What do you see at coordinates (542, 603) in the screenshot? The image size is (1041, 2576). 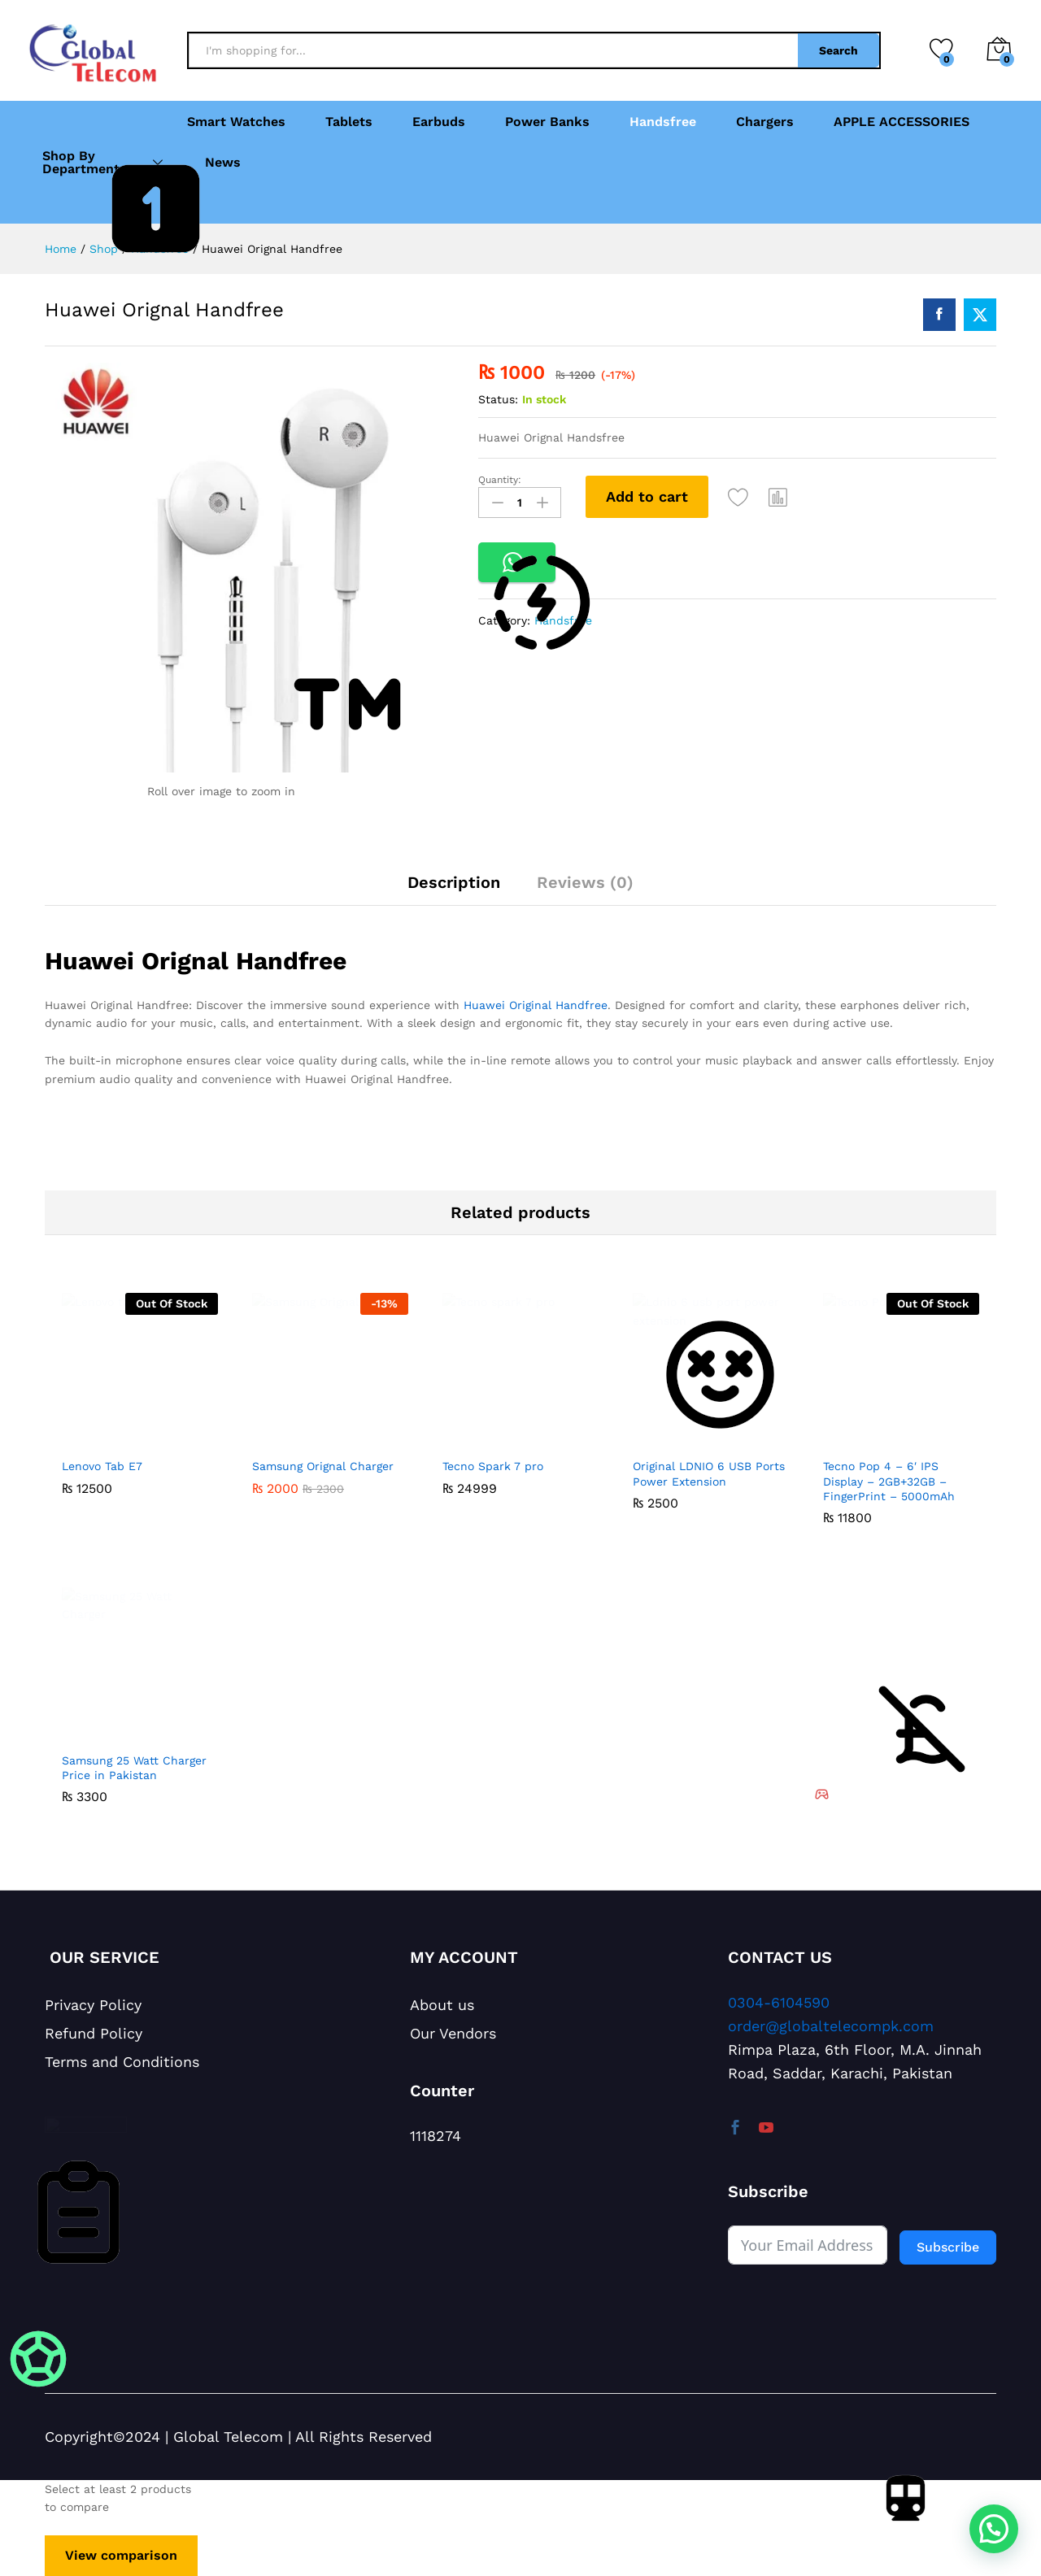 I see `charging in progress` at bounding box center [542, 603].